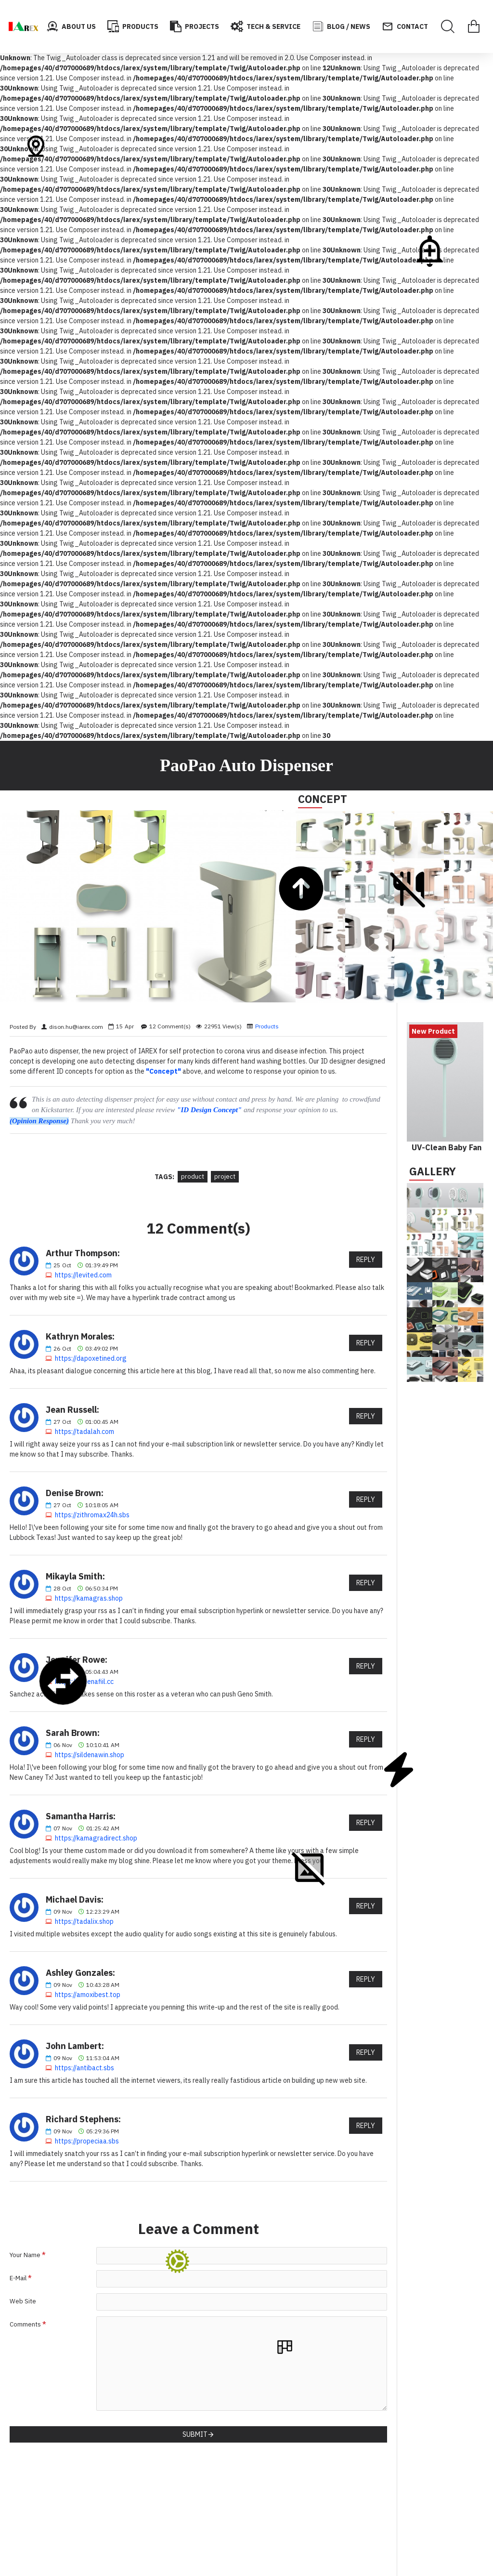 The image size is (493, 2576). What do you see at coordinates (399, 1770) in the screenshot?
I see `indicates quick actions or flash features` at bounding box center [399, 1770].